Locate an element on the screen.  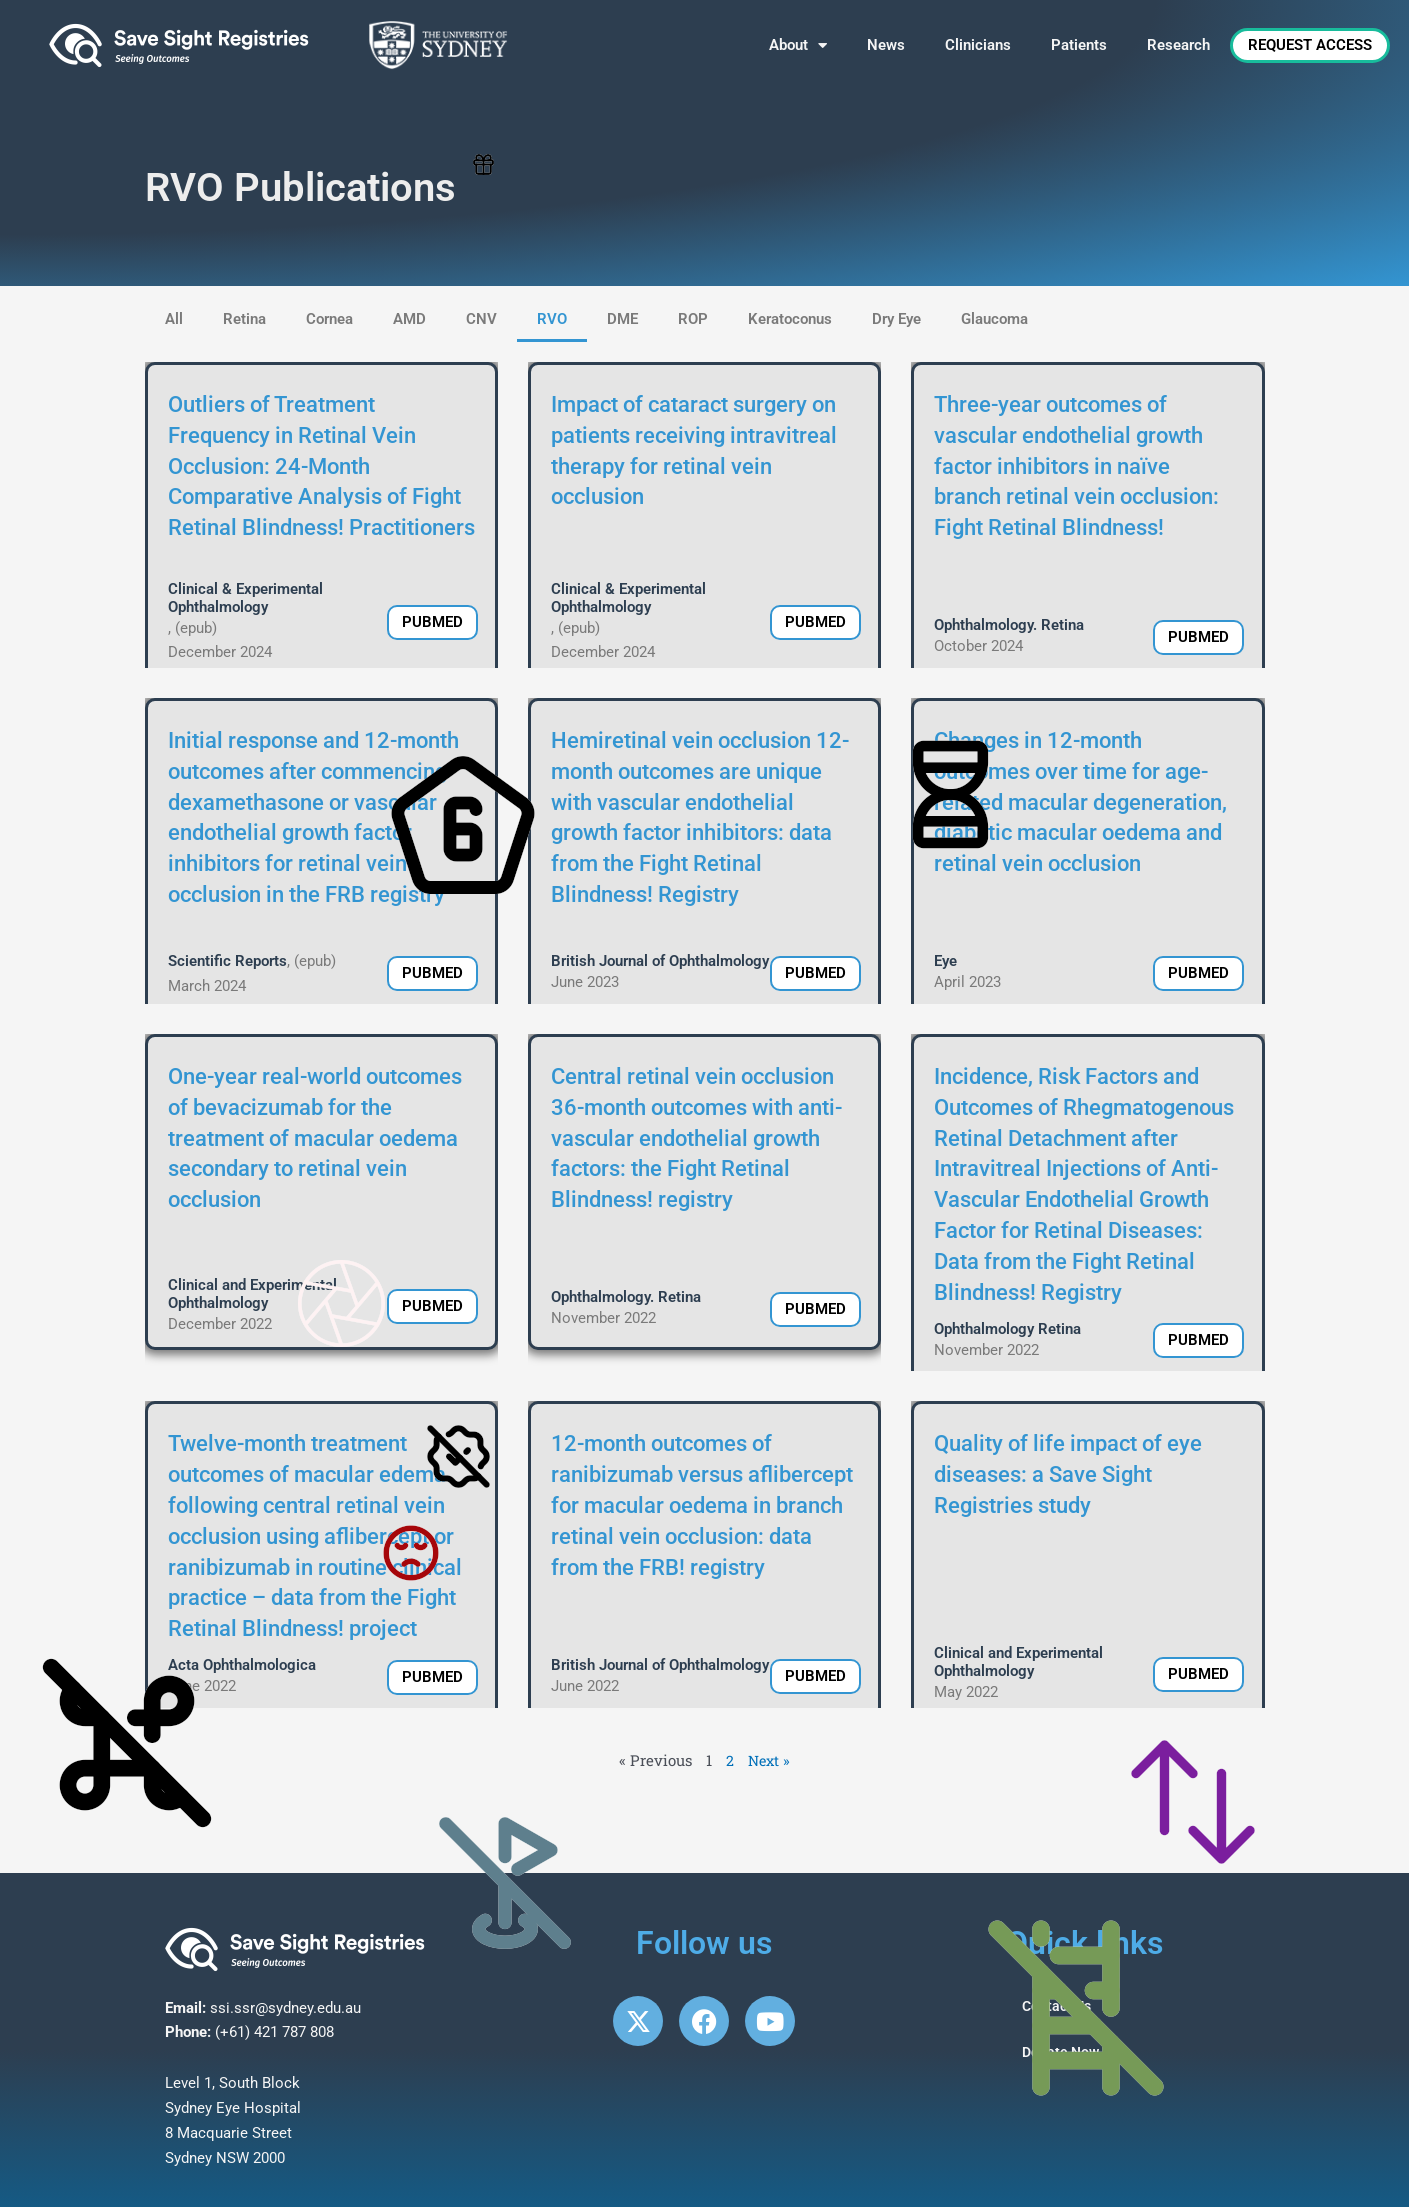
ladder access disabled or unavailable is located at coordinates (1076, 2008).